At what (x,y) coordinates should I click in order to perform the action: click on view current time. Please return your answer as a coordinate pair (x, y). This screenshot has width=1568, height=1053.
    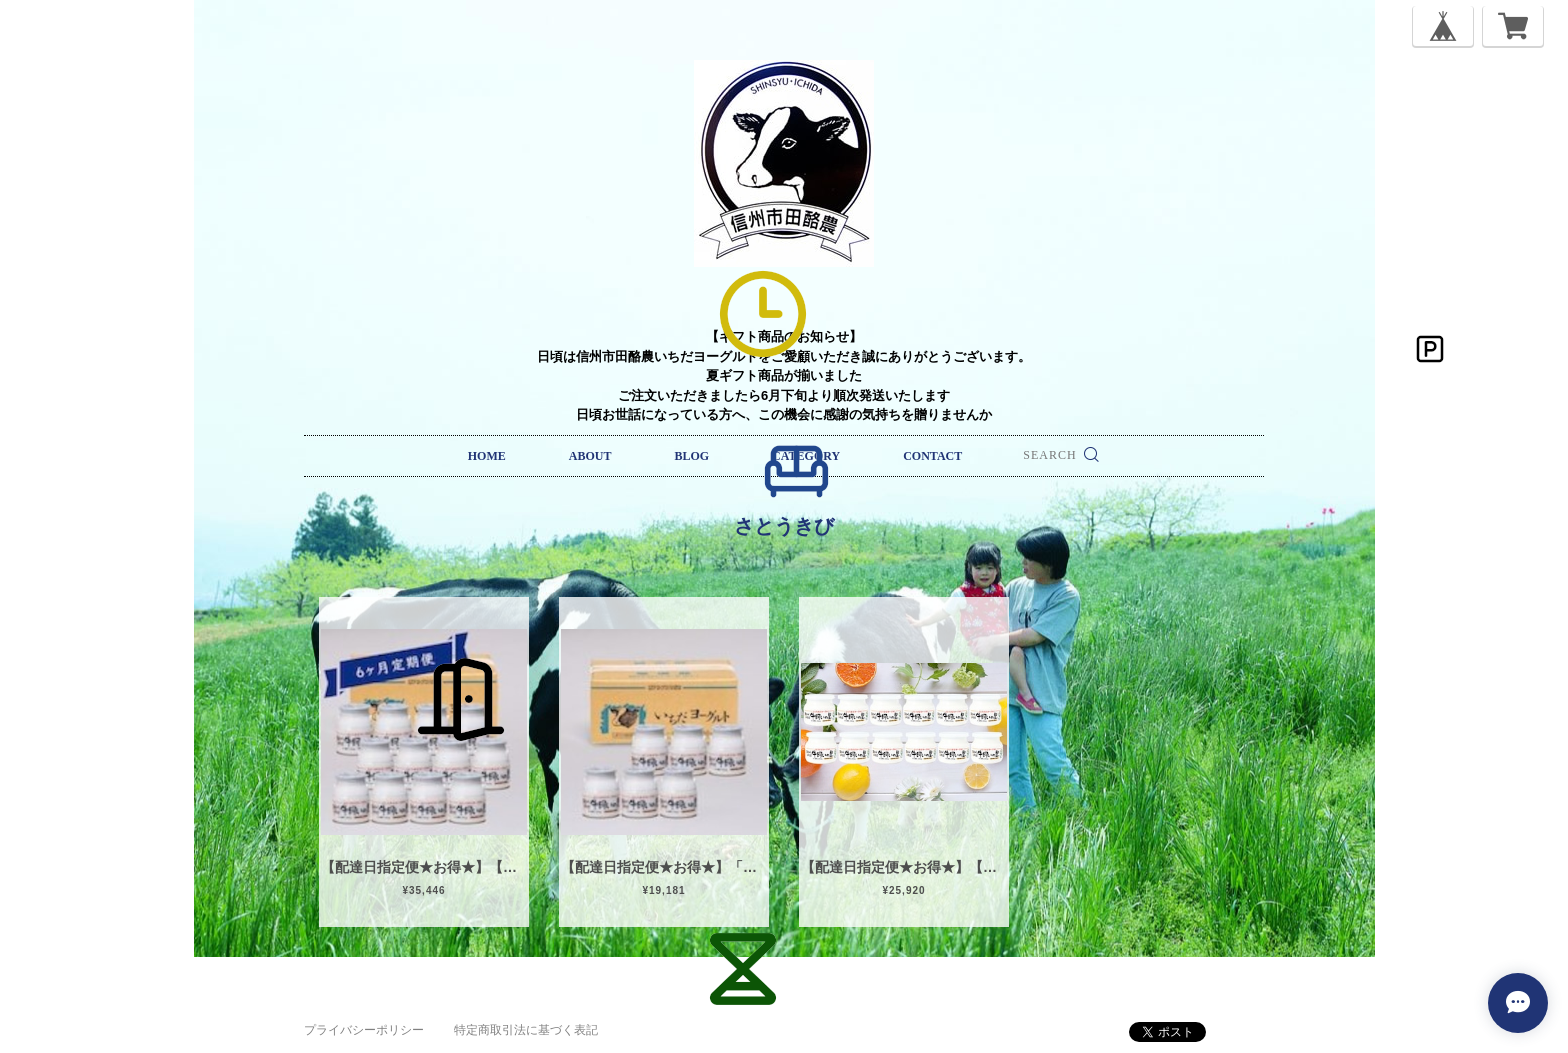
    Looking at the image, I should click on (763, 314).